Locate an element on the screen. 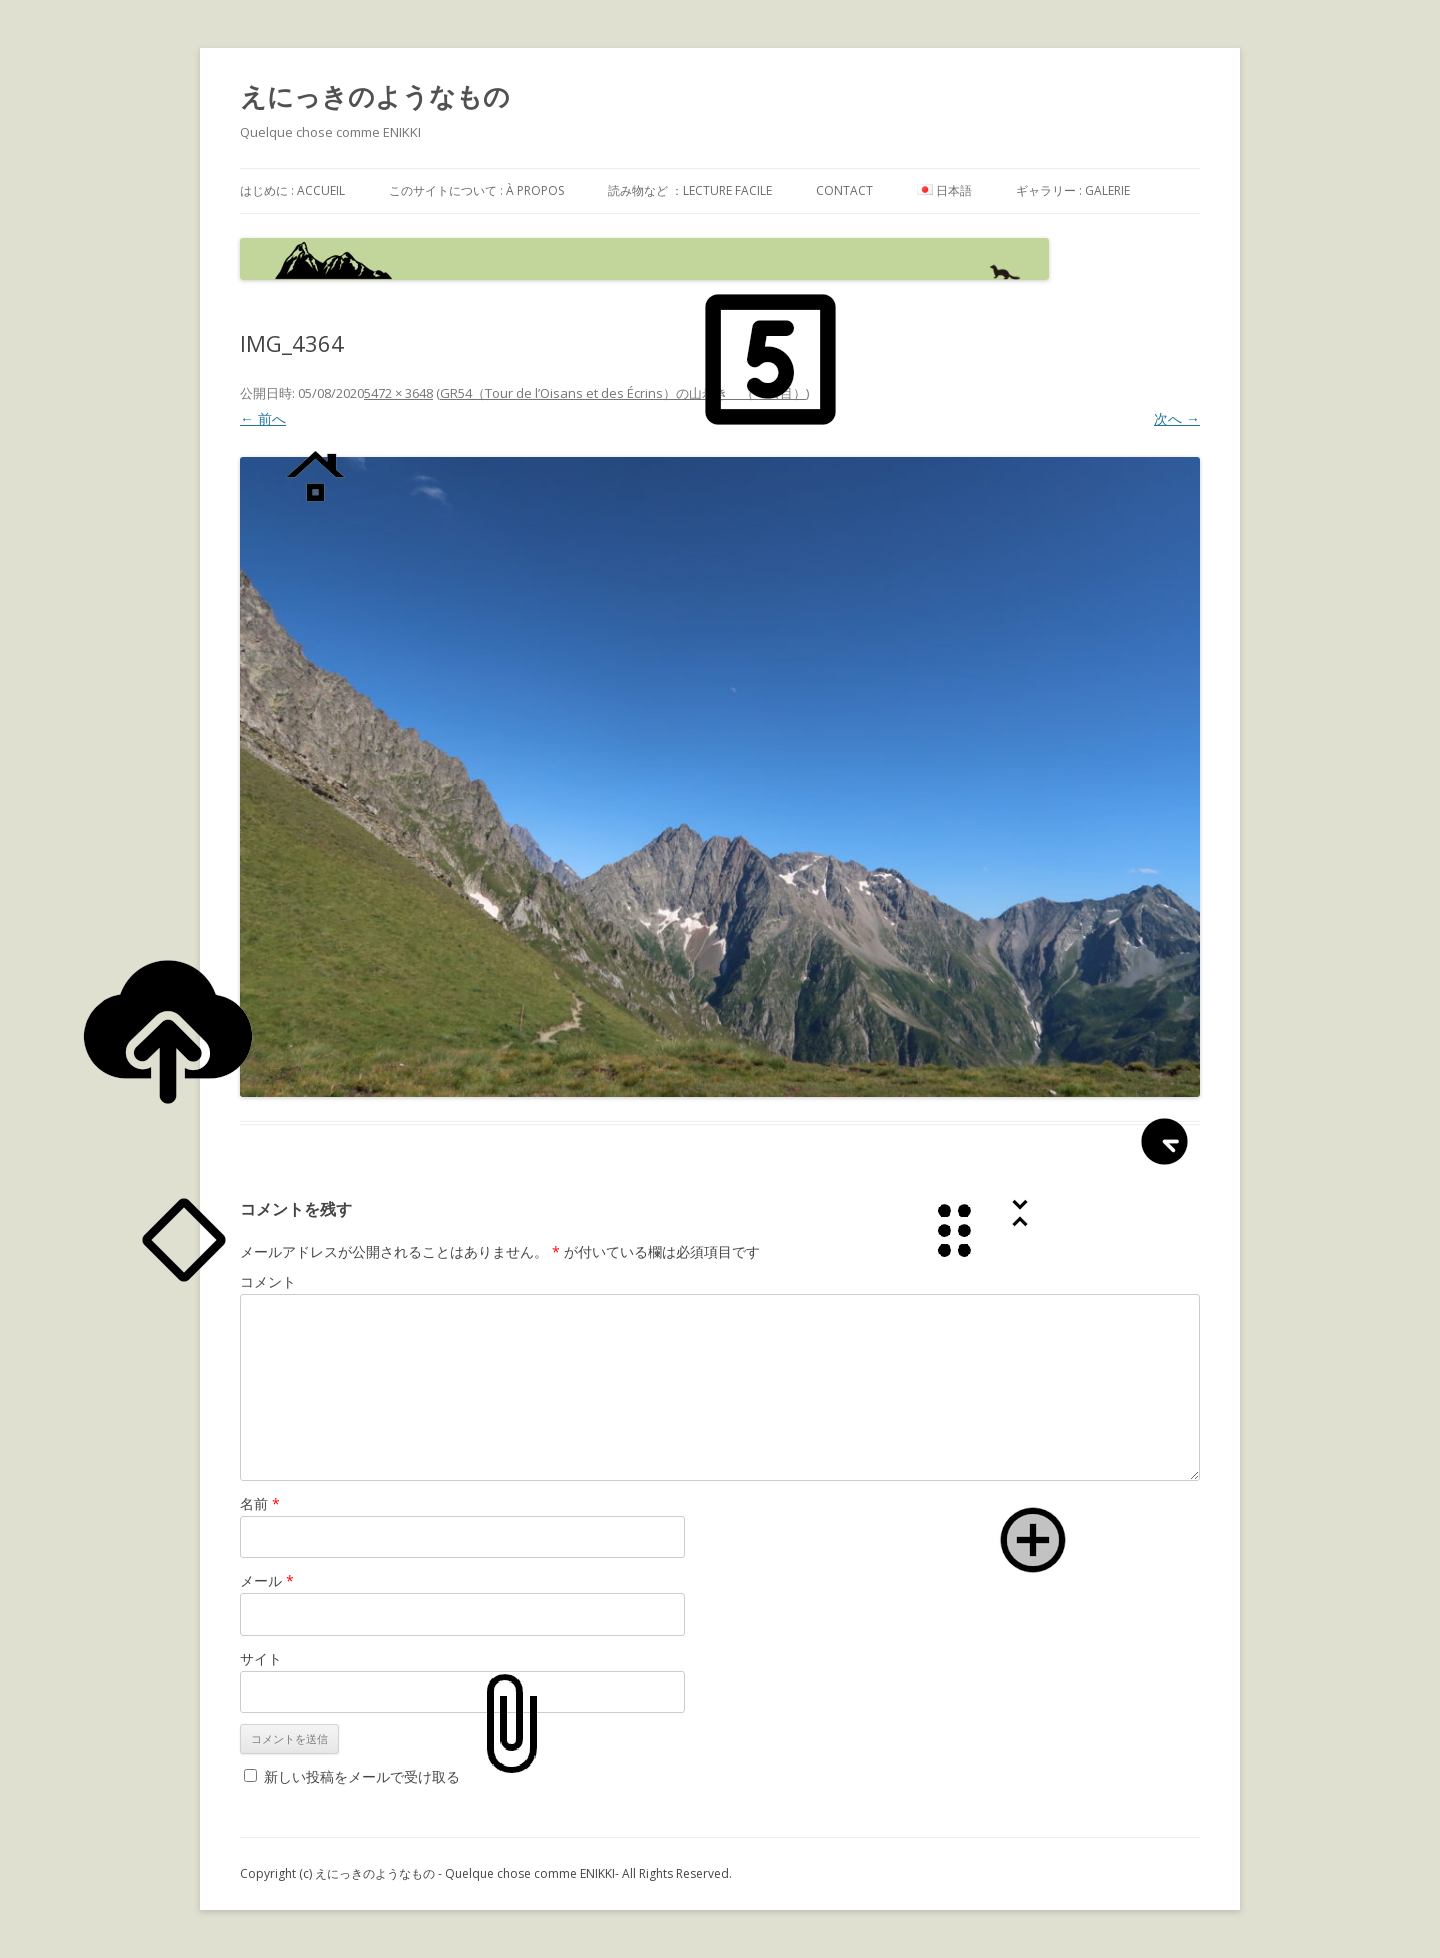 The image size is (1440, 1958). indicates afternoon time or PM hours is located at coordinates (1164, 1141).